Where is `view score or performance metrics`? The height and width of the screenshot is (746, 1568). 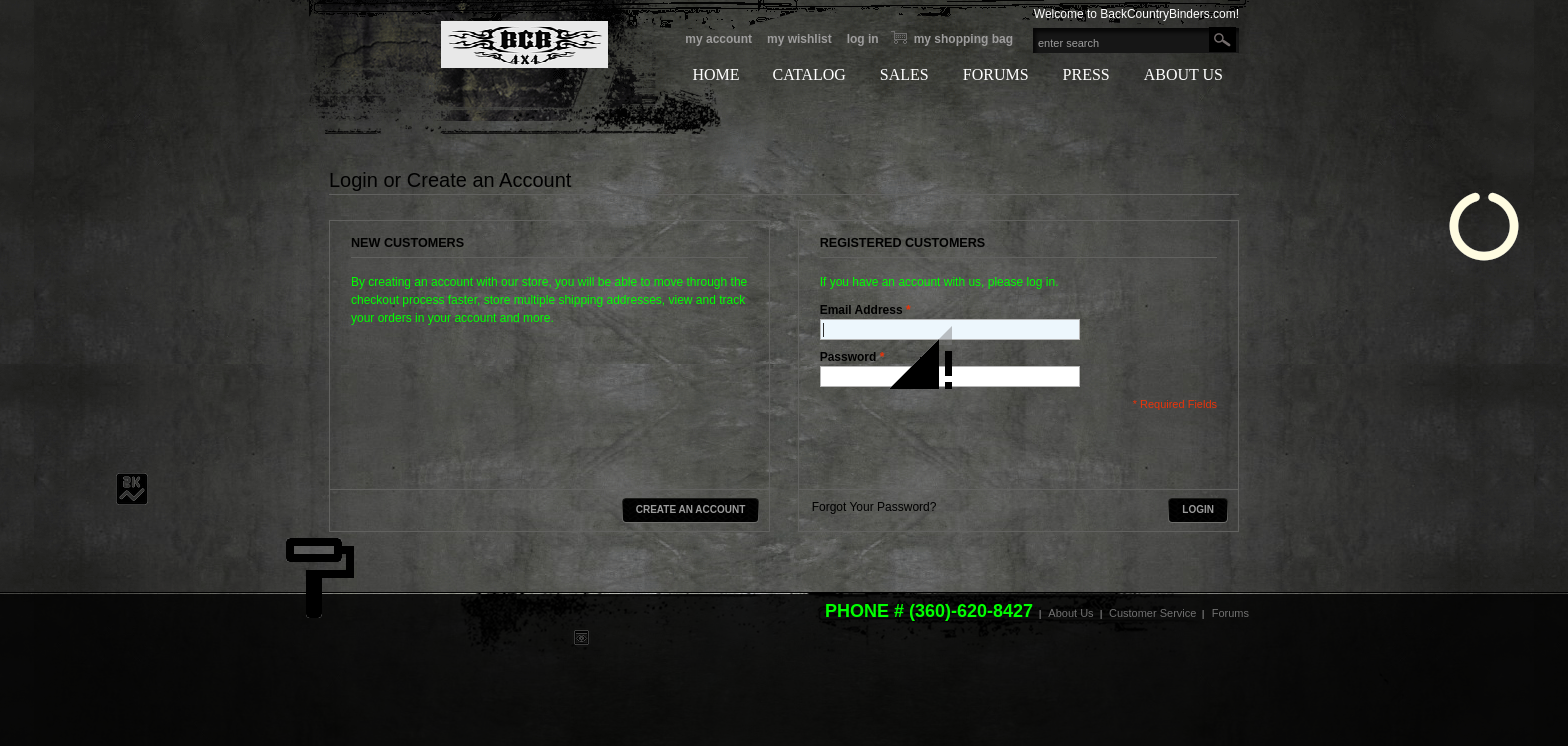 view score or performance metrics is located at coordinates (132, 489).